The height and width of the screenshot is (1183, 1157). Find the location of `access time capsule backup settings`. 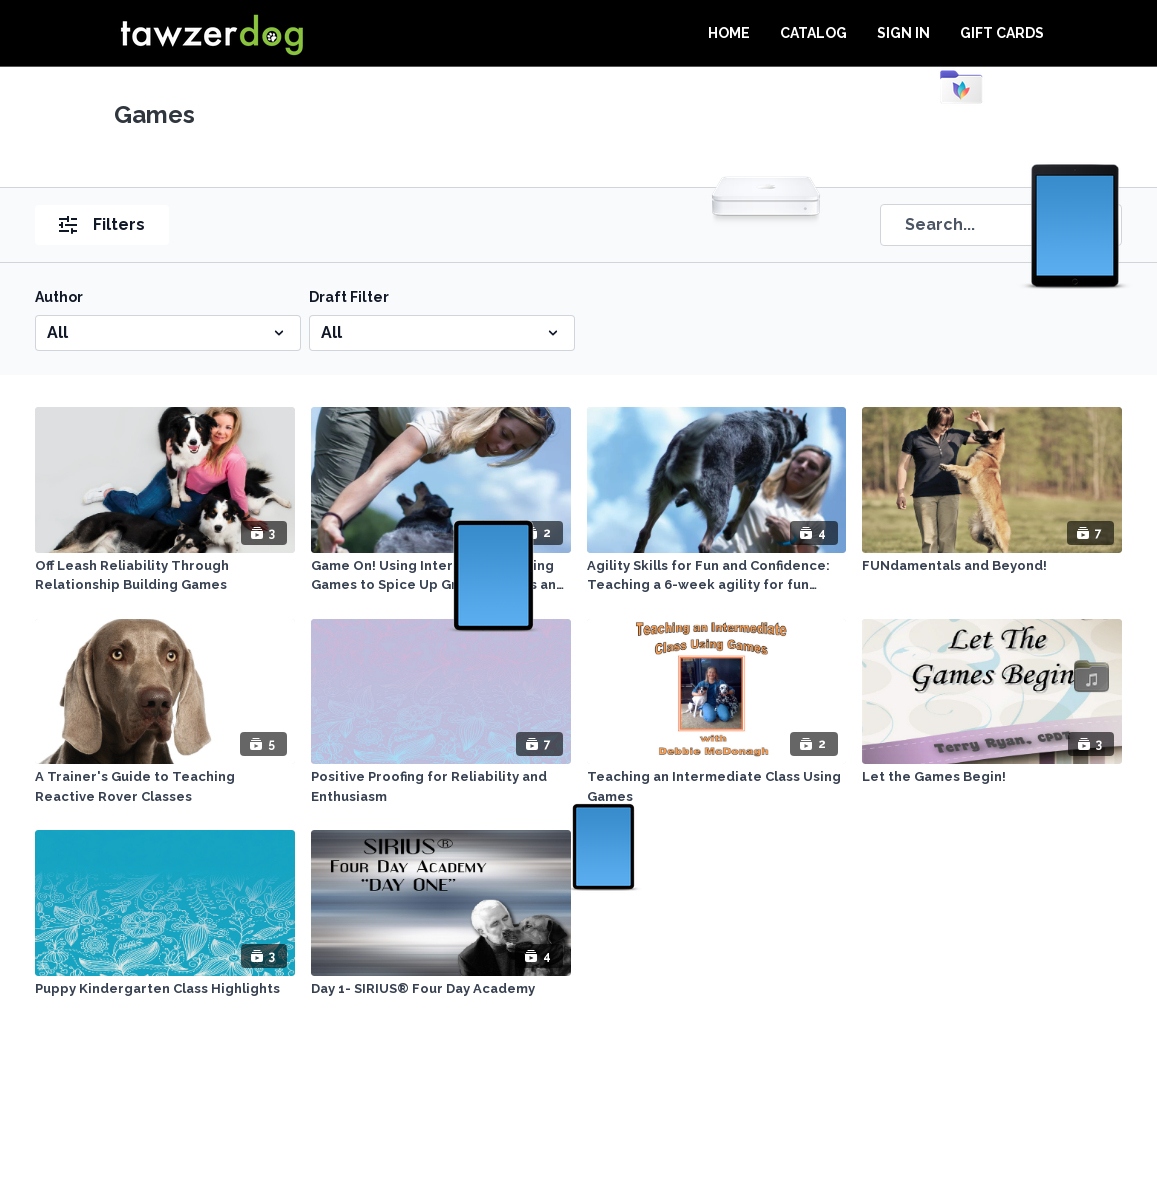

access time capsule backup settings is located at coordinates (766, 189).